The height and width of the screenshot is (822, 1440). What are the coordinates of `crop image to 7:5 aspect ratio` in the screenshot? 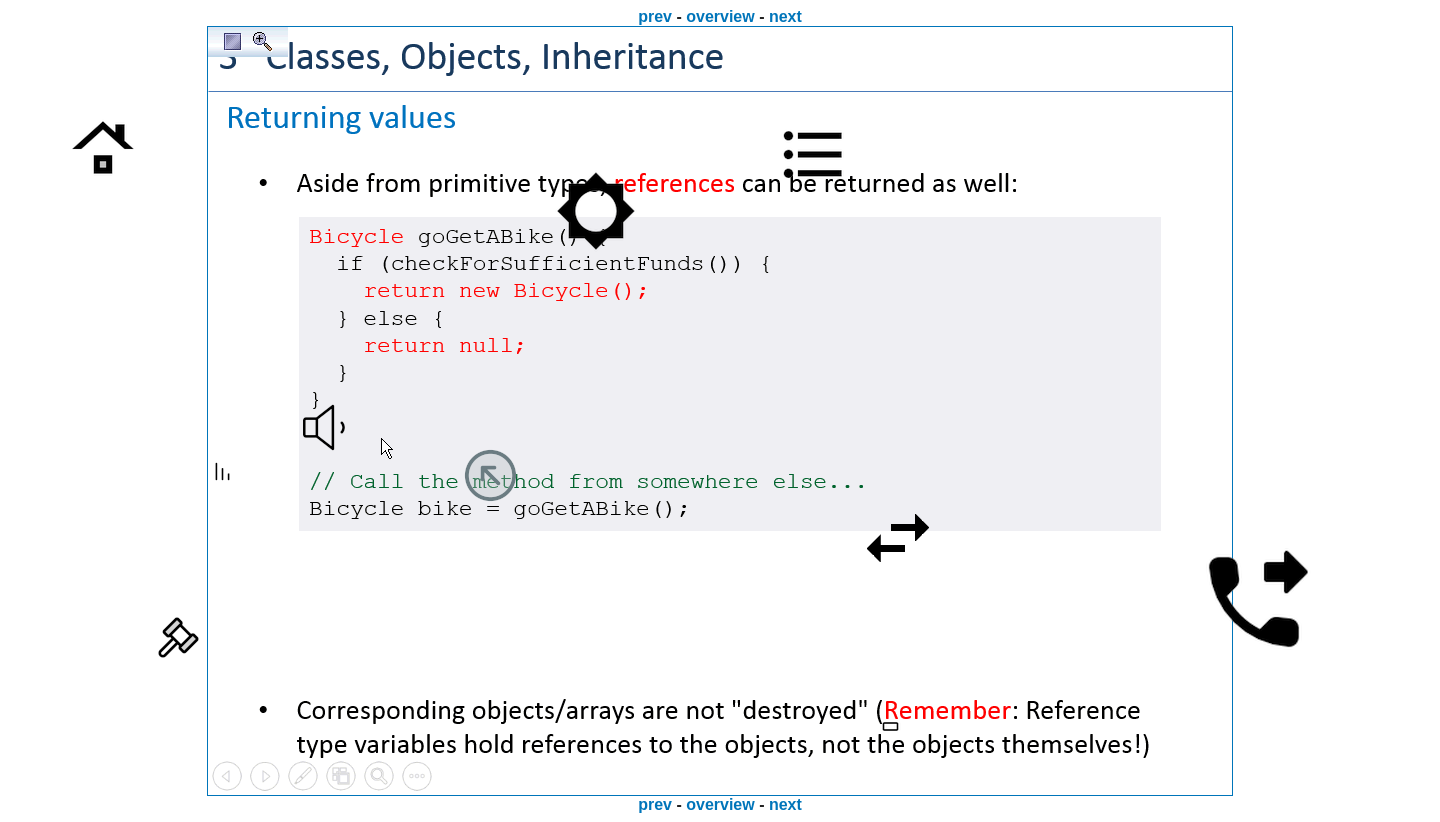 It's located at (890, 726).